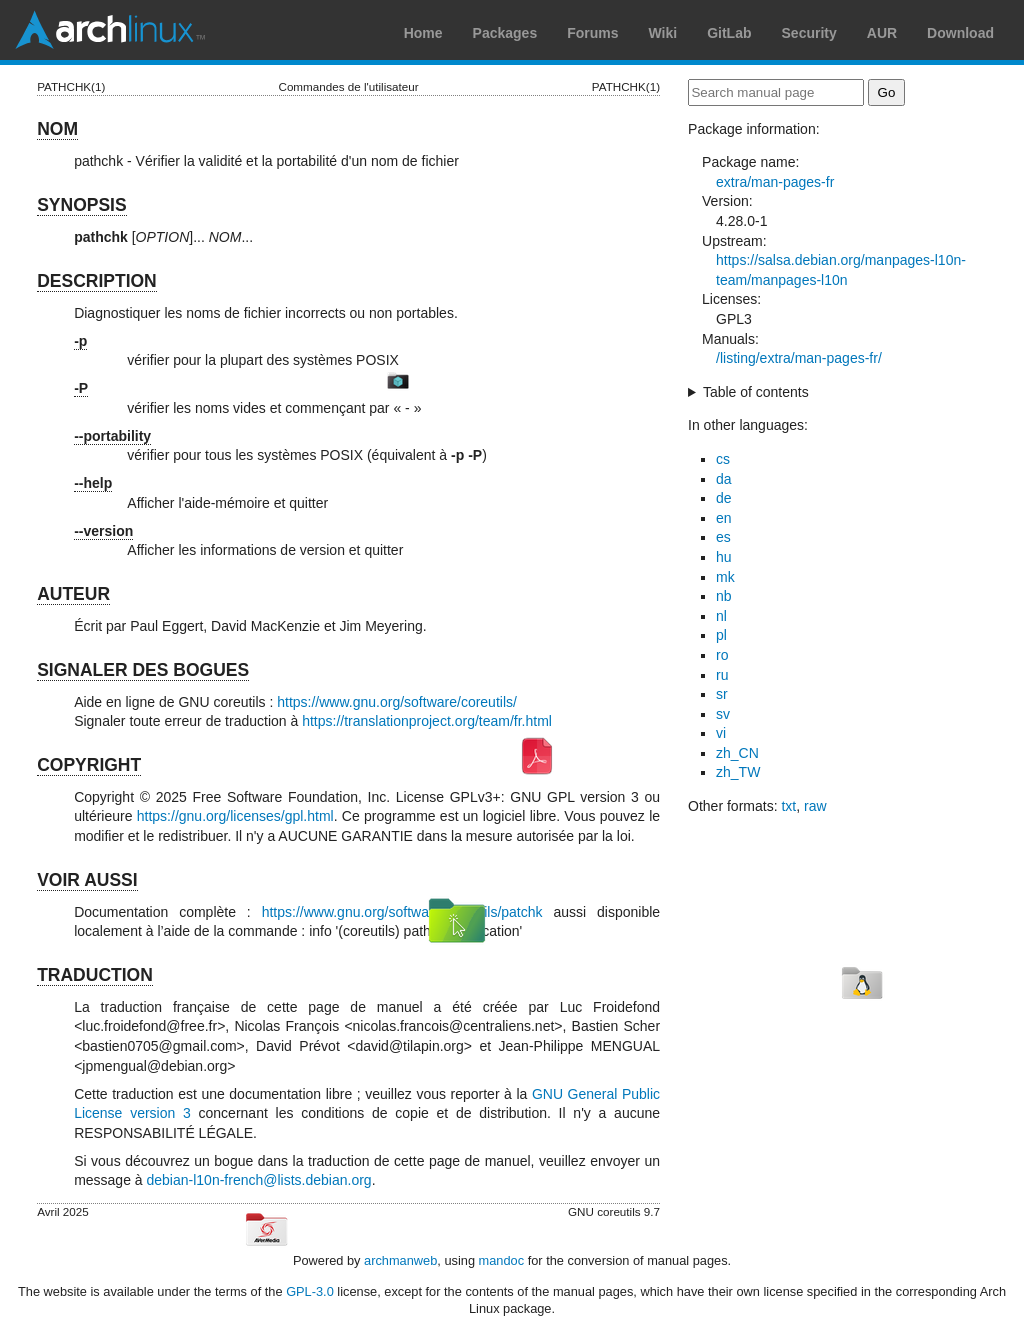  I want to click on open linux files folder, so click(862, 984).